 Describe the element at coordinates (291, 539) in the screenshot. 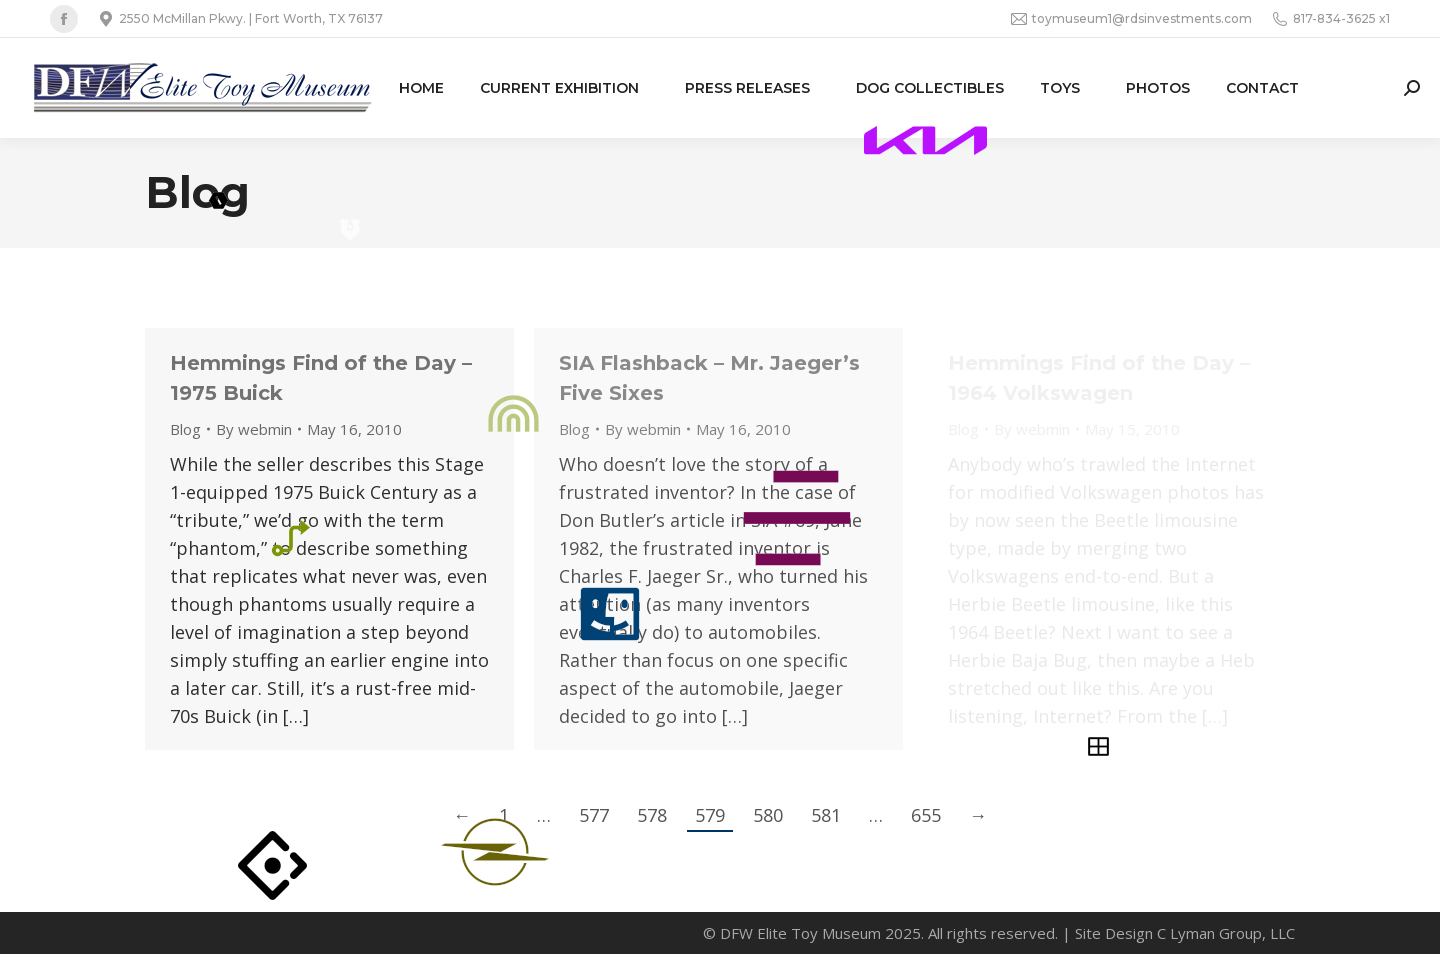

I see `get directions or navigation guidance` at that location.